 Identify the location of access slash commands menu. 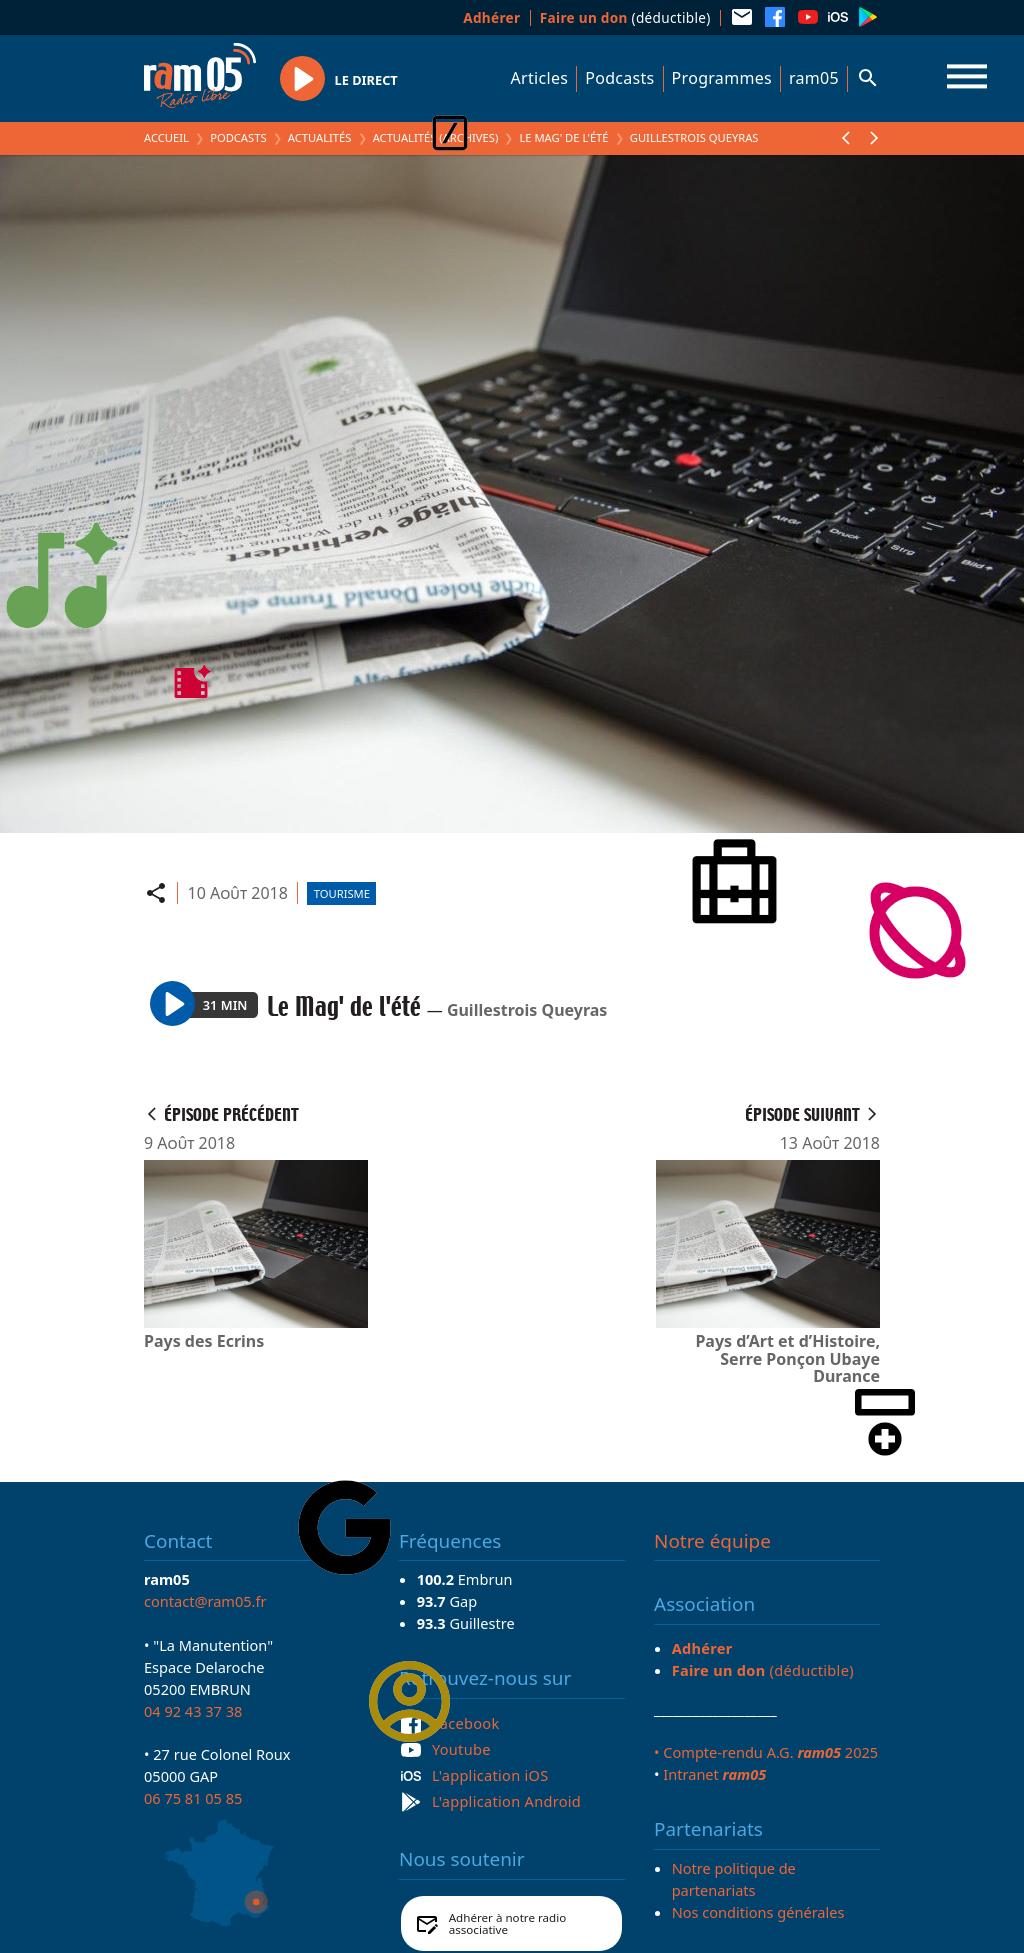
(450, 133).